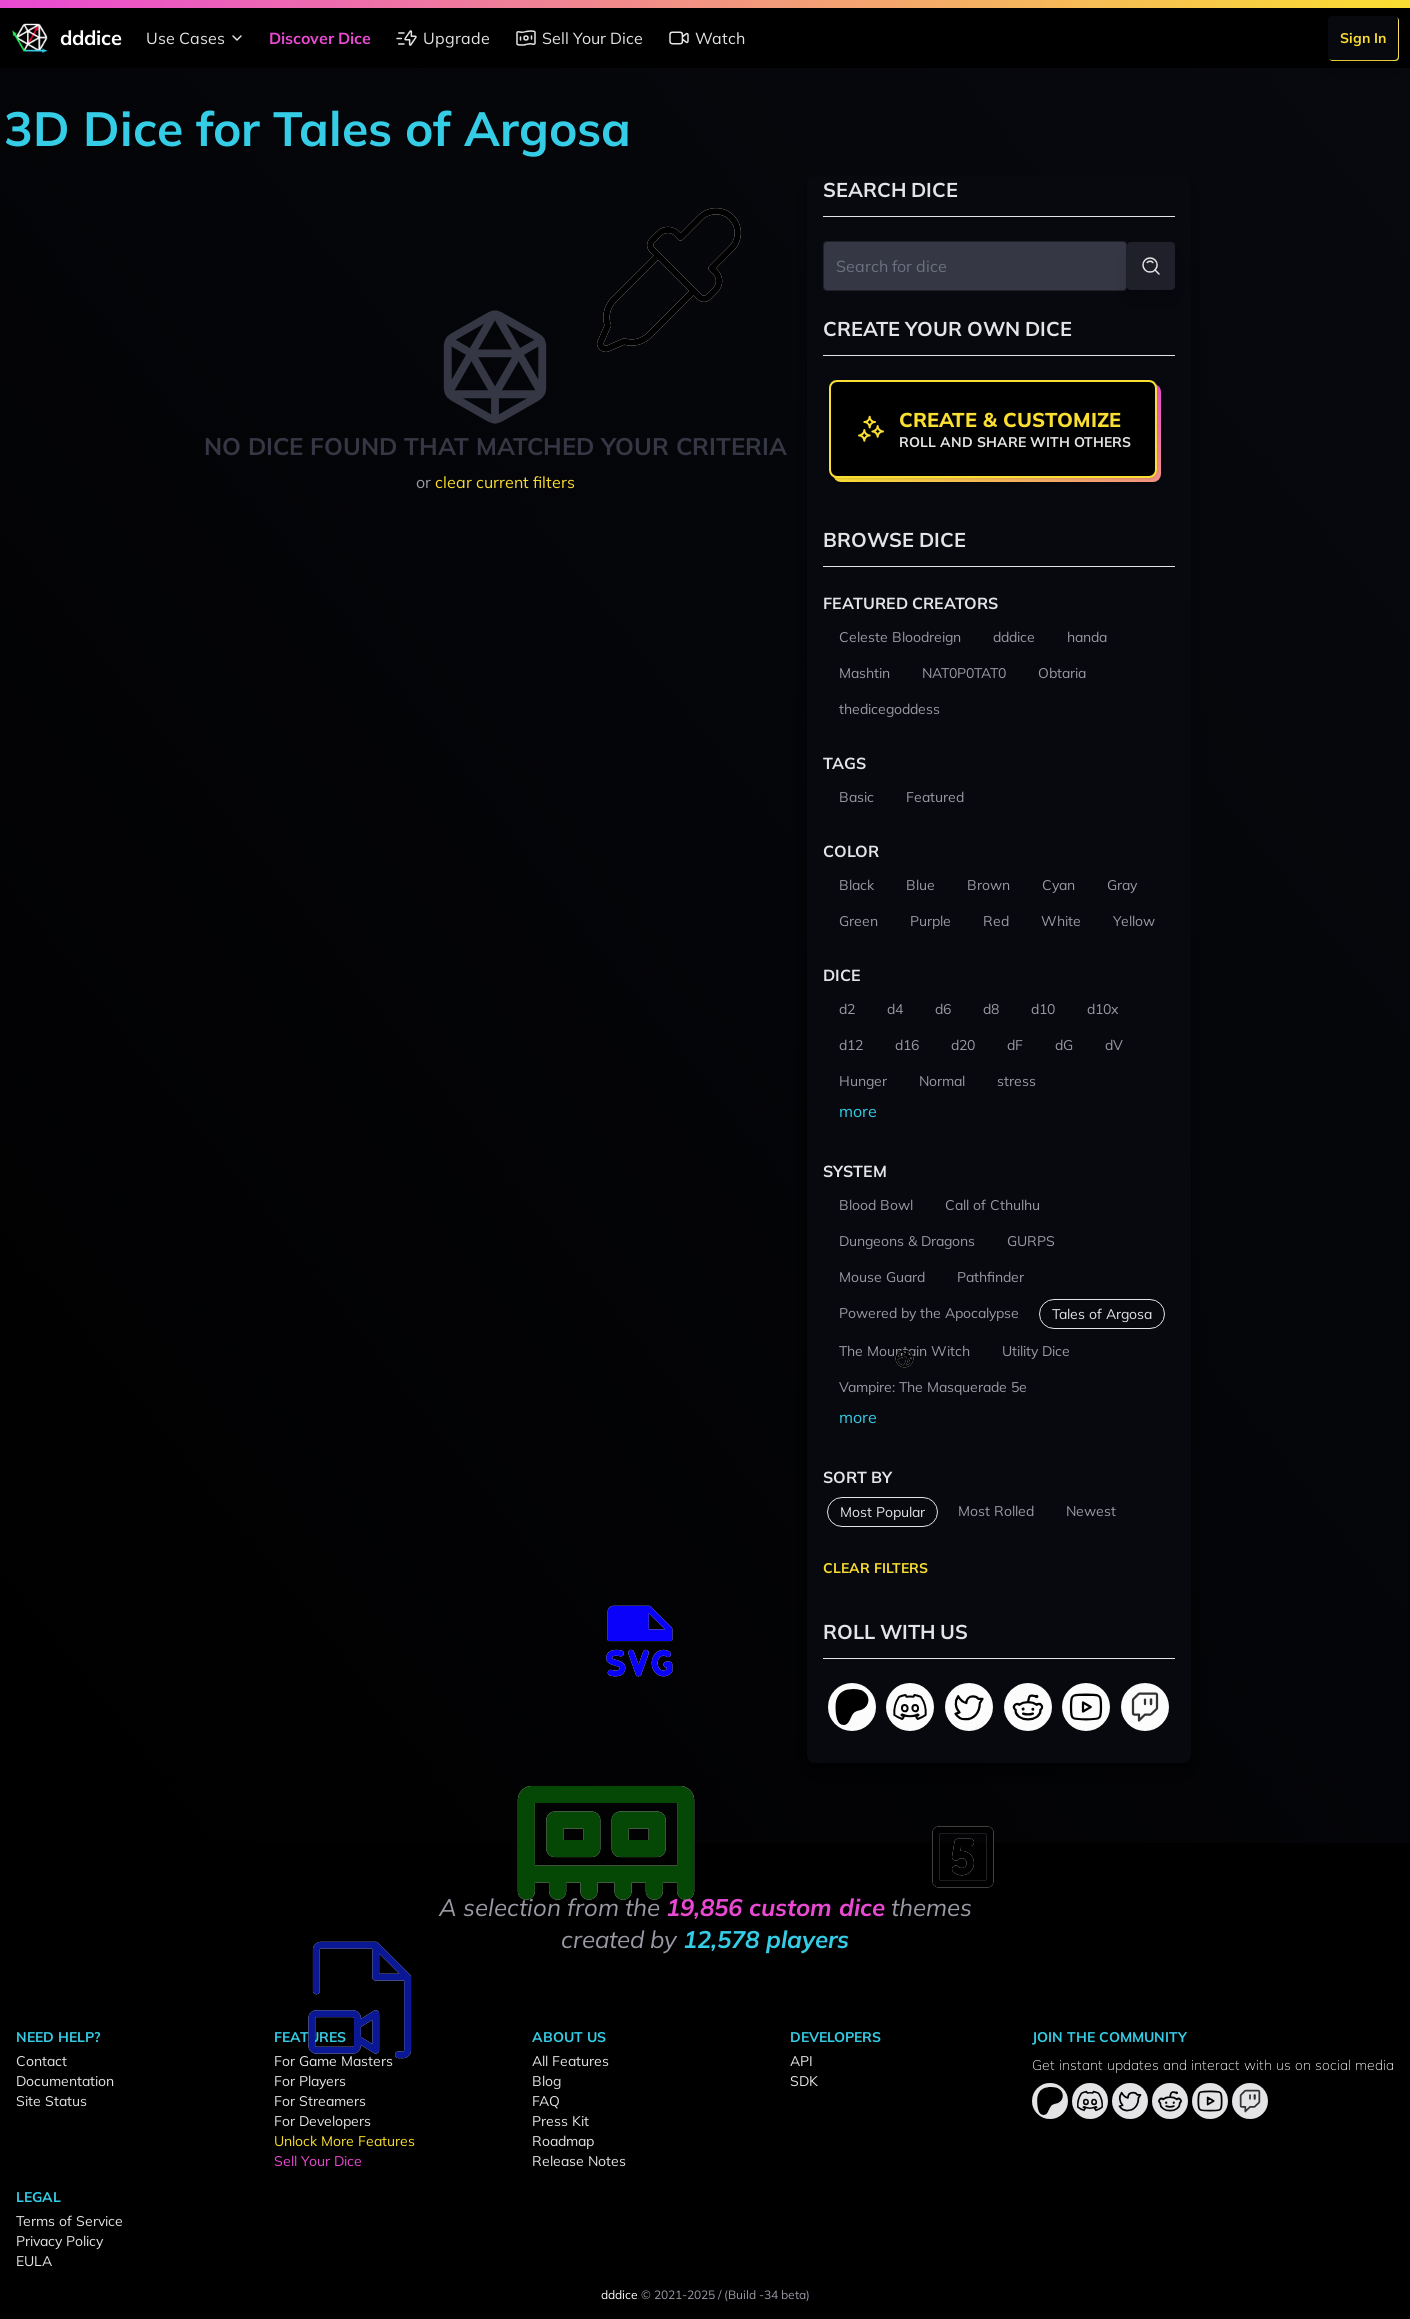 This screenshot has width=1410, height=2319. Describe the element at coordinates (640, 1644) in the screenshot. I see `an SVG file type indicator` at that location.